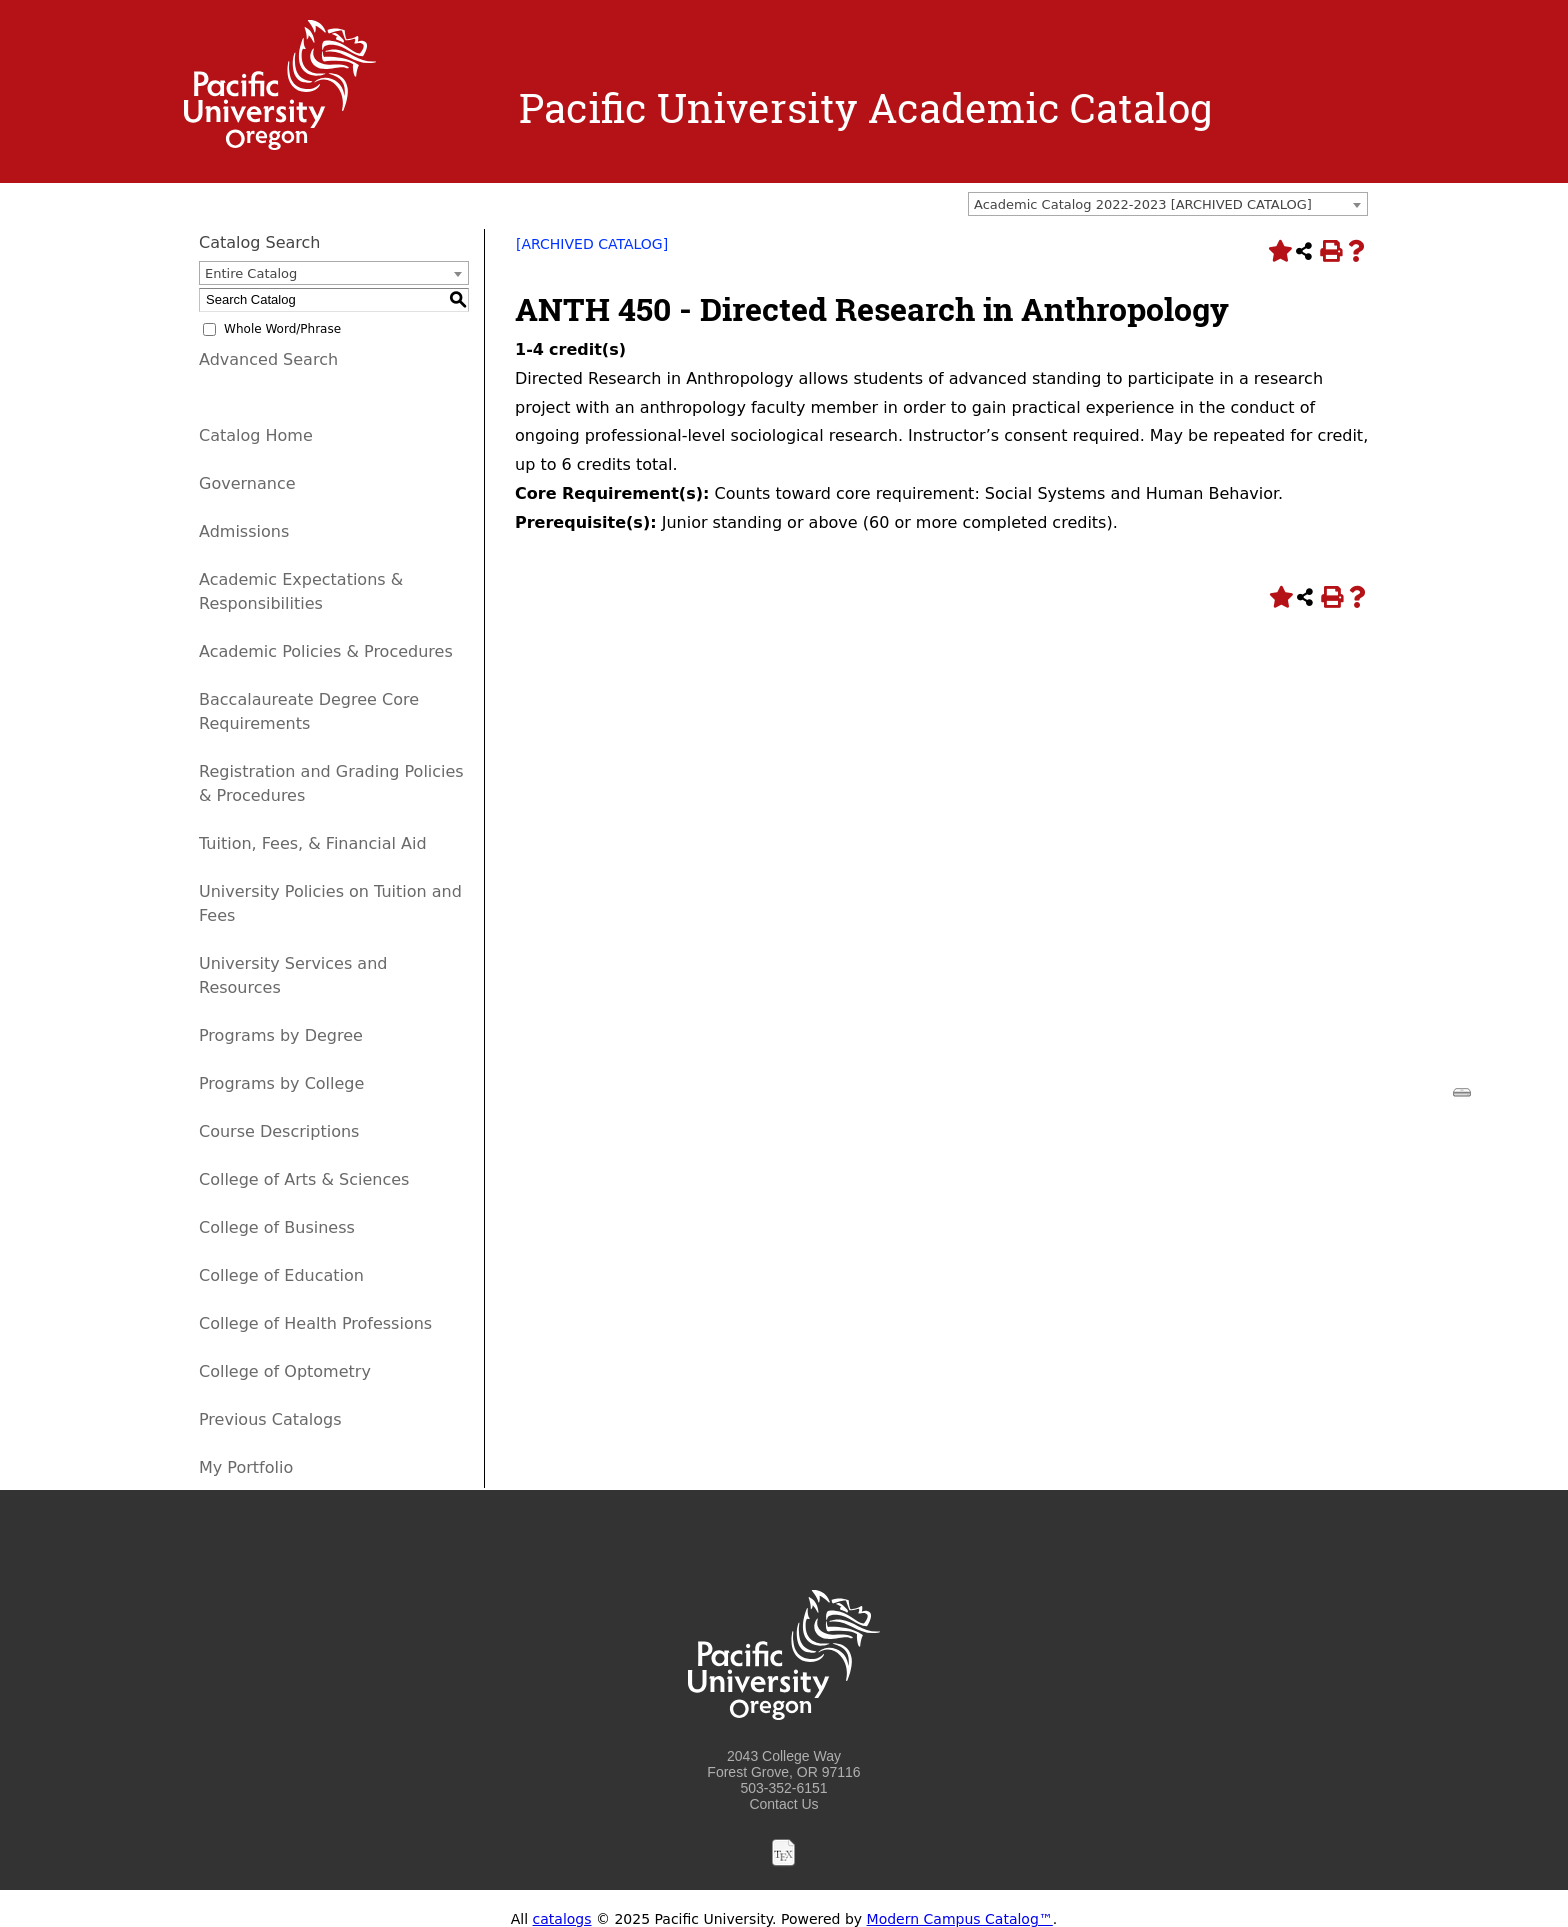 Image resolution: width=1568 pixels, height=1927 pixels. I want to click on a LaTeX or TeX document file, so click(783, 1852).